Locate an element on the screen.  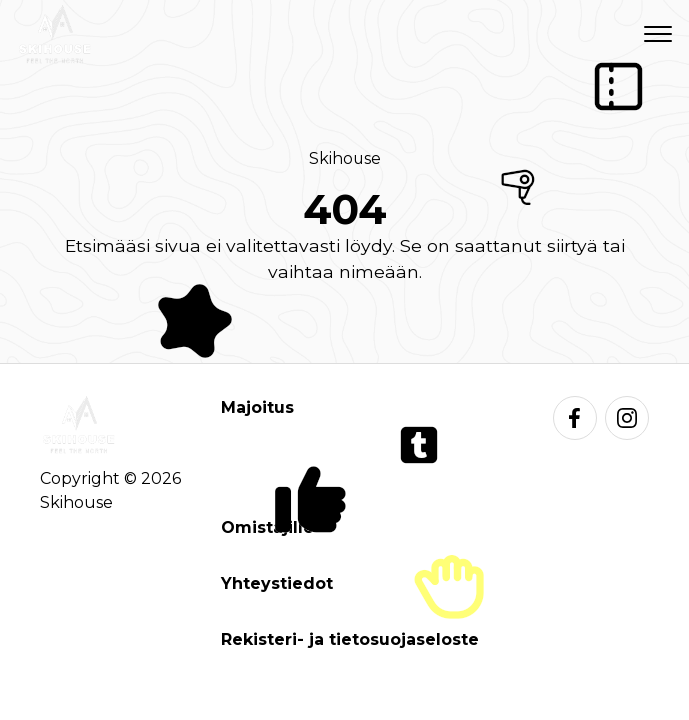
hair styling or salon services is located at coordinates (518, 185).